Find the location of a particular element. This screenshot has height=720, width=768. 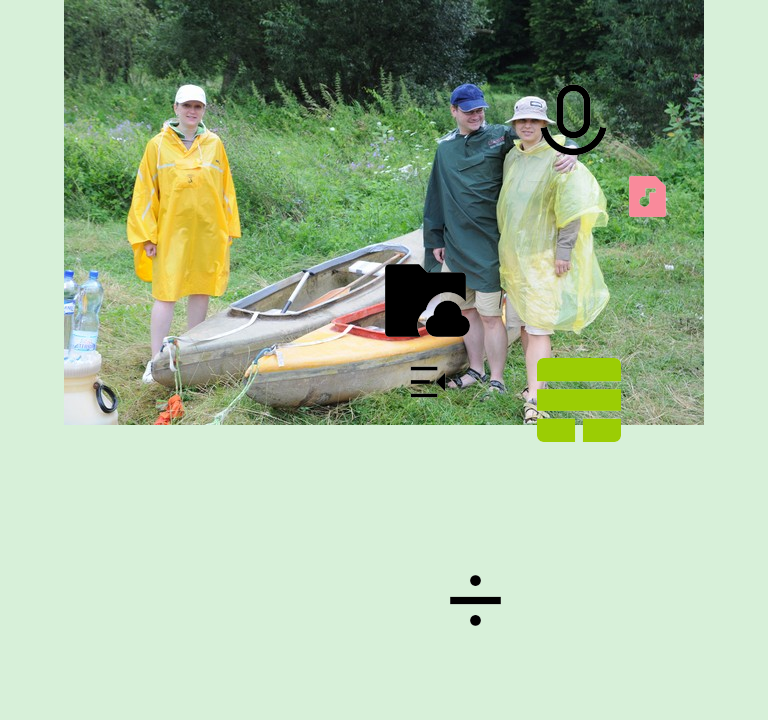

tap to start voice recording is located at coordinates (573, 121).